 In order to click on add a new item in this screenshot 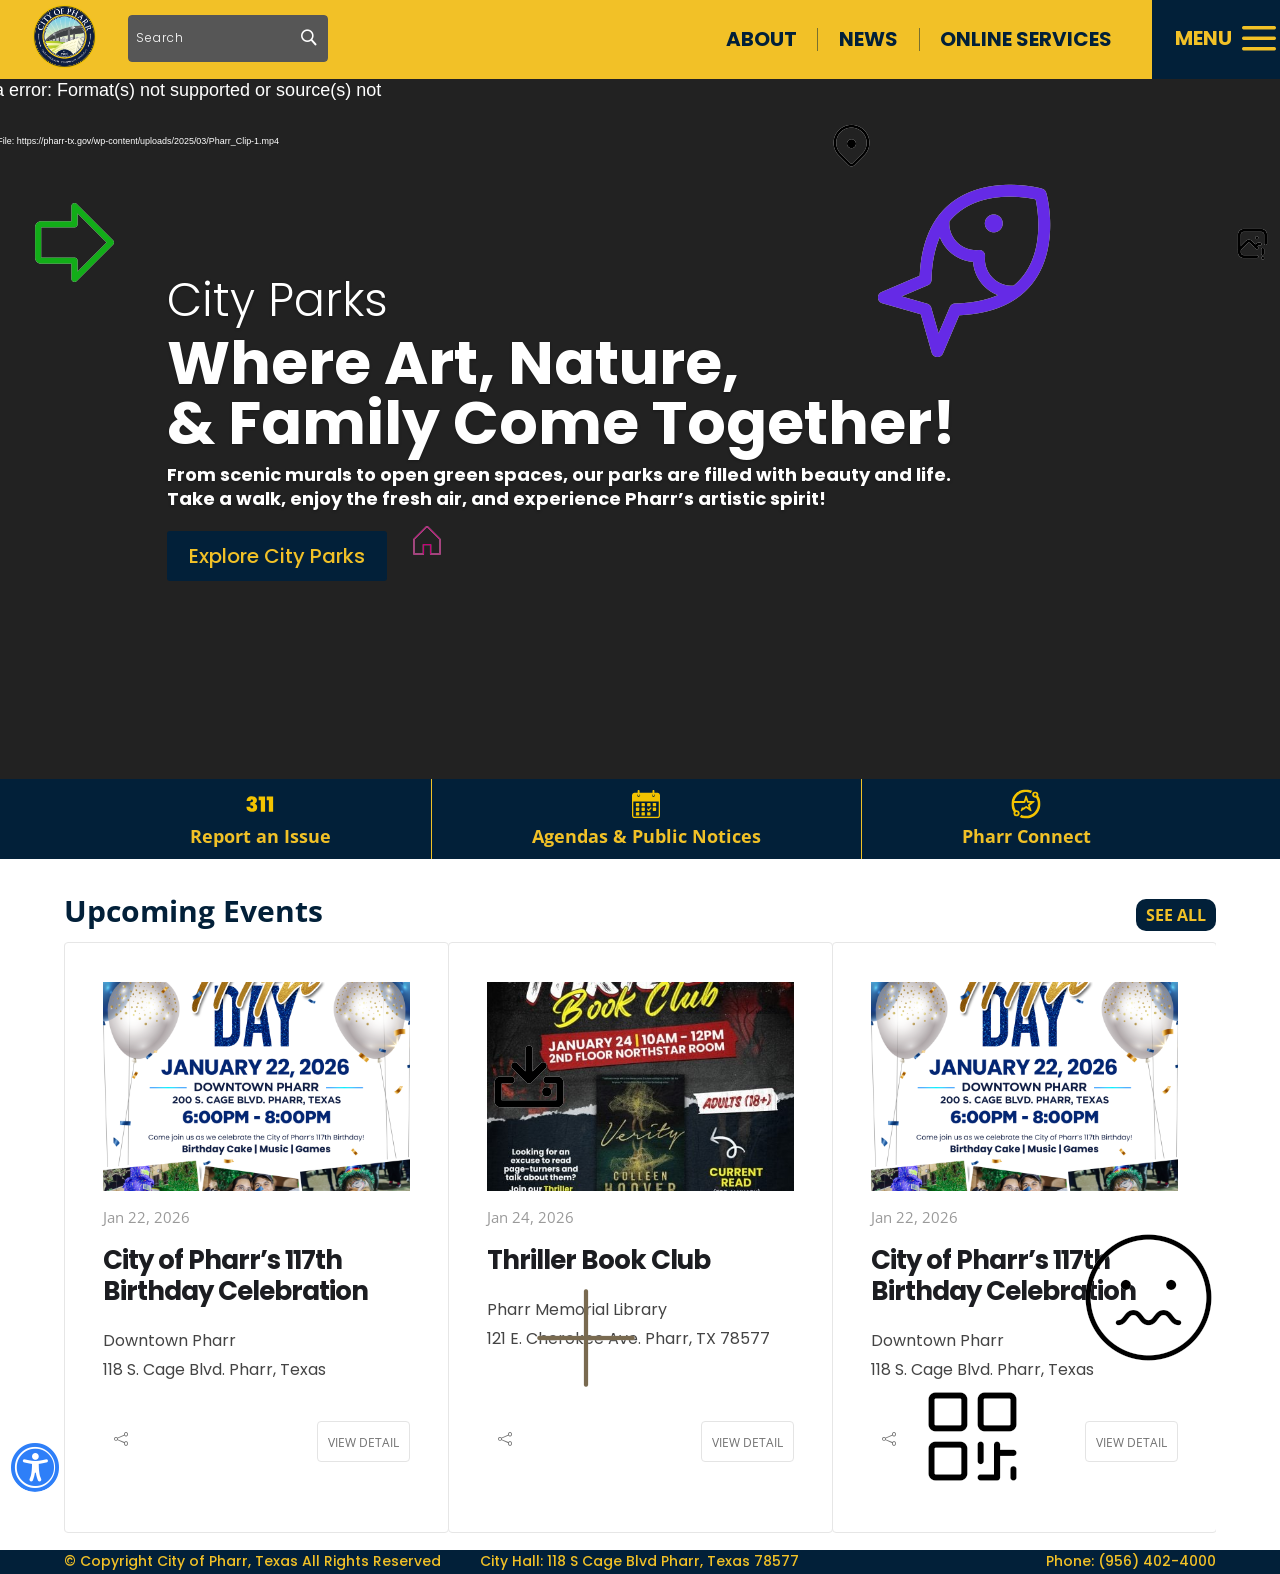, I will do `click(586, 1338)`.